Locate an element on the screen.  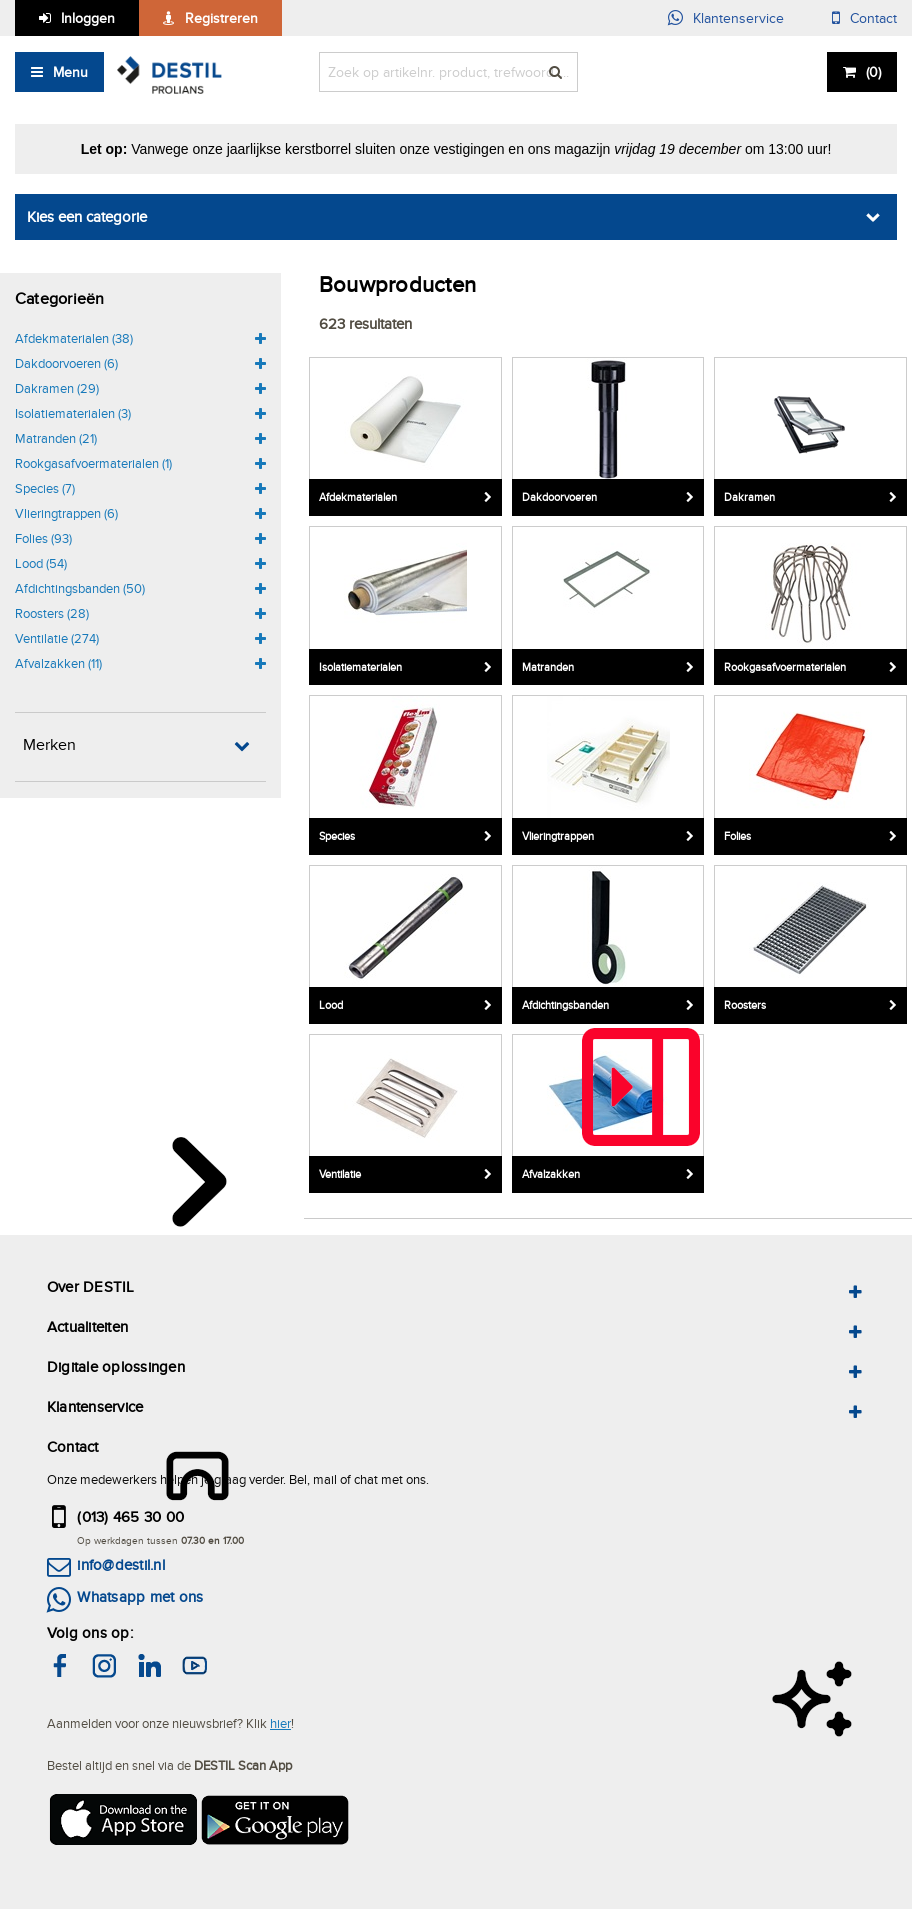
navigate to the next item or page is located at coordinates (195, 1182).